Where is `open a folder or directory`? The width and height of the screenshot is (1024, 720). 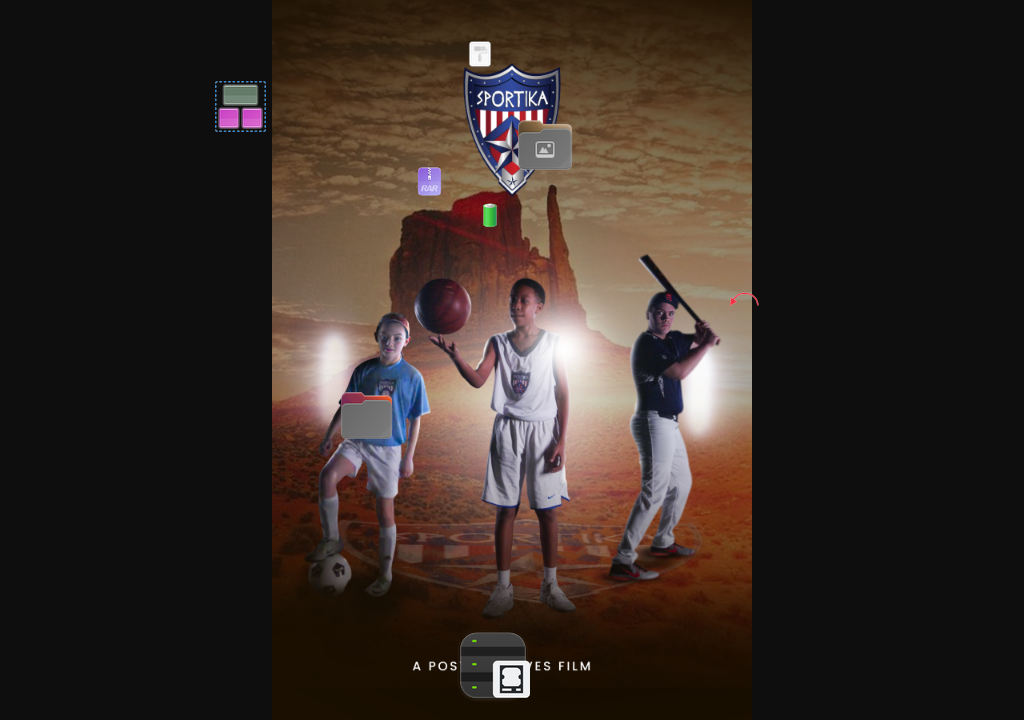 open a folder or directory is located at coordinates (366, 415).